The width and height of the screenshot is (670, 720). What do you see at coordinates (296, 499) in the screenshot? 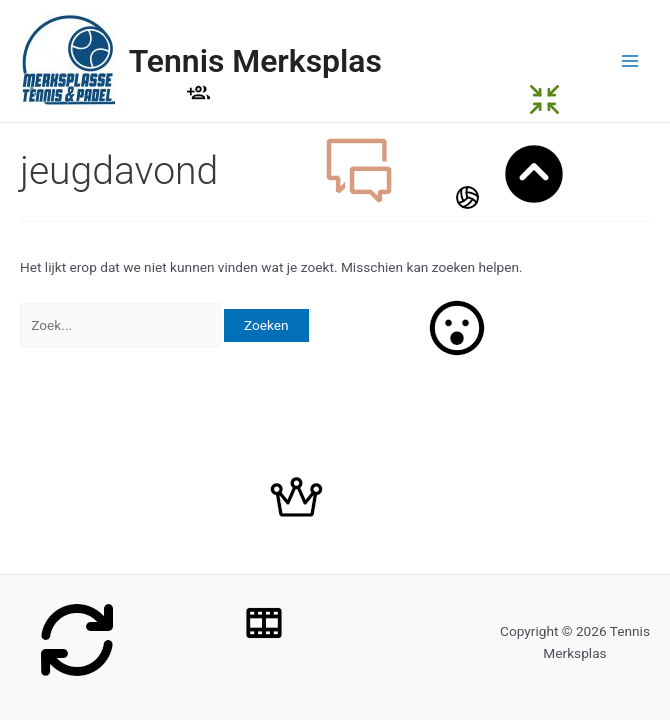
I see `indicates premium or pro subscription status` at bounding box center [296, 499].